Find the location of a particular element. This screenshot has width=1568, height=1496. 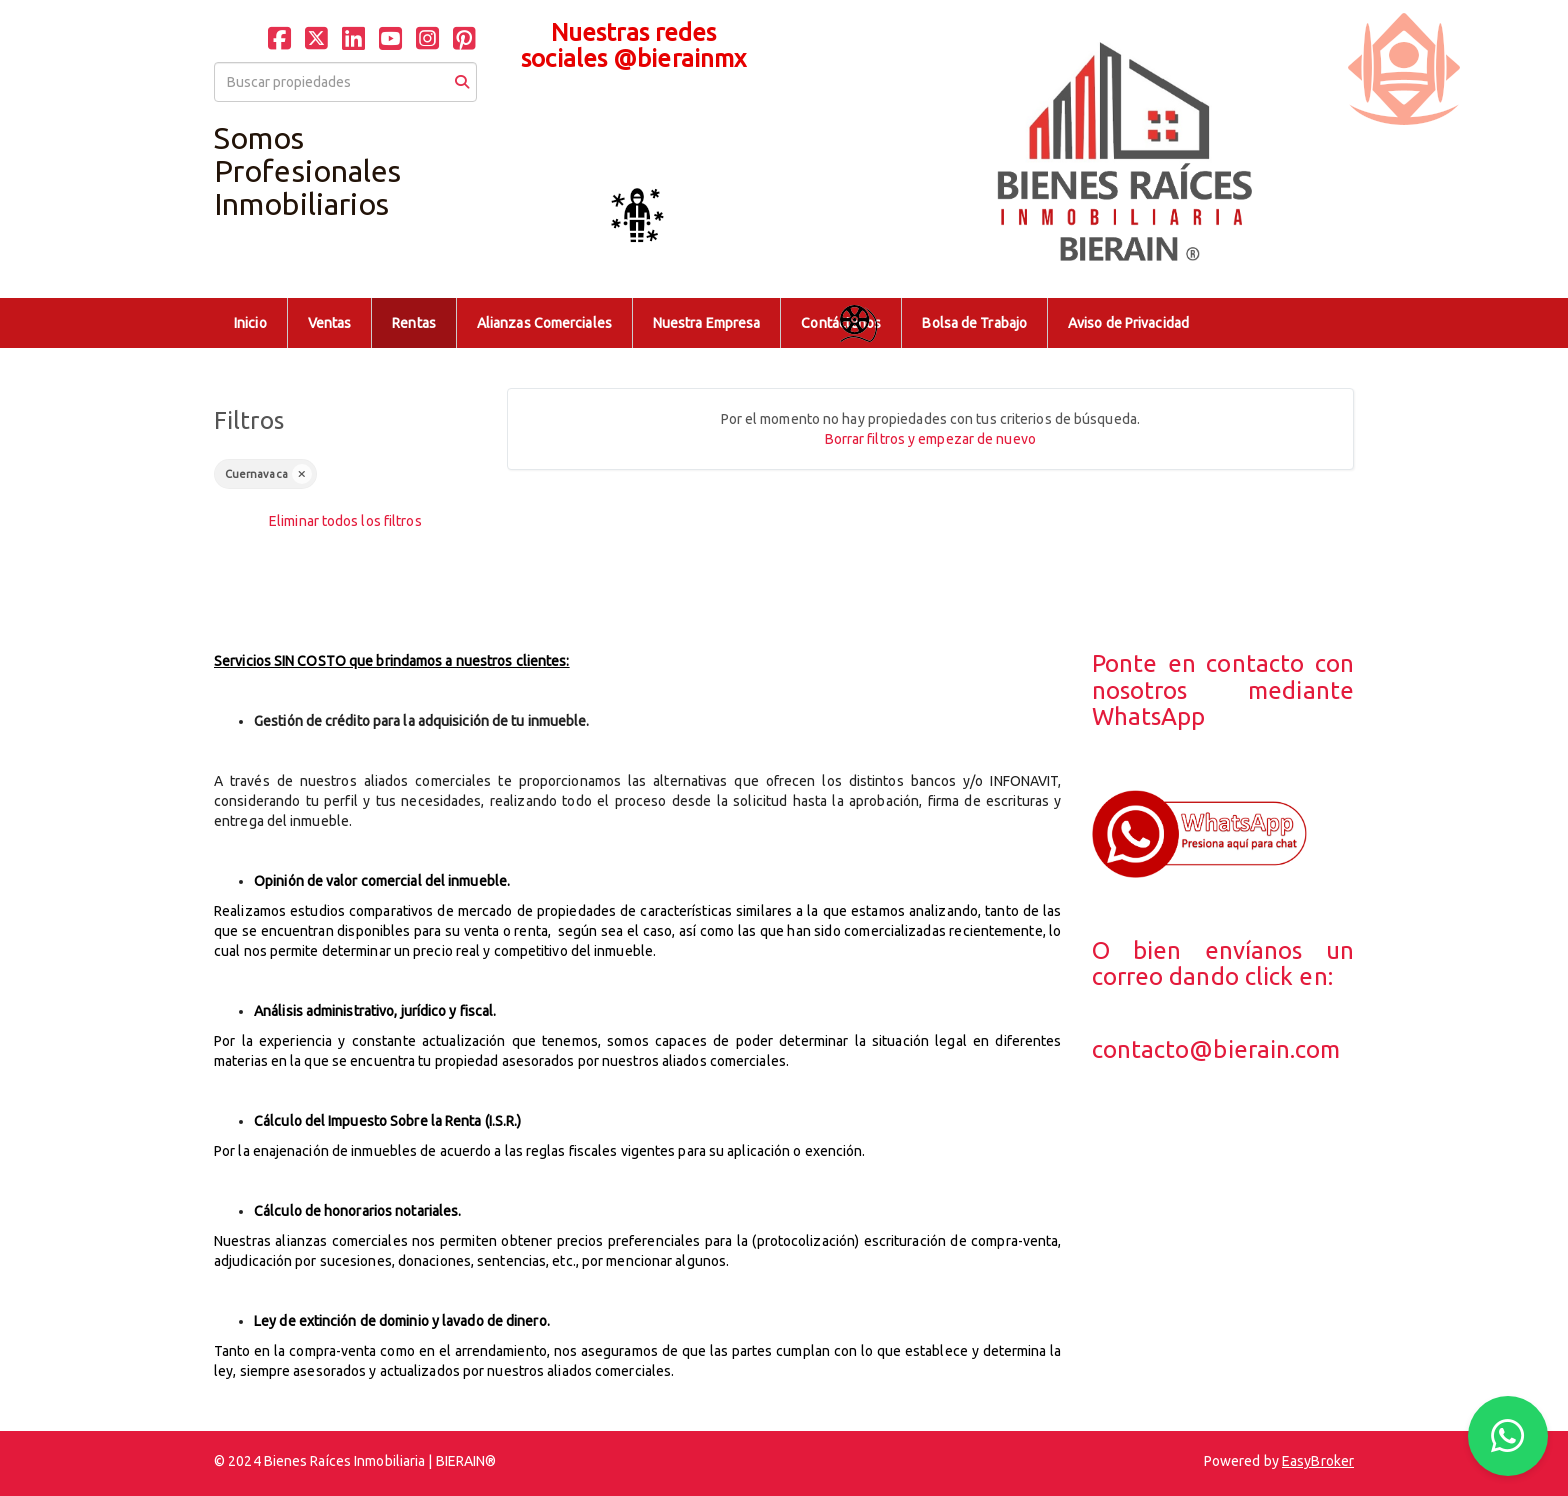

decorative game emblem or faction symbol is located at coordinates (1404, 69).